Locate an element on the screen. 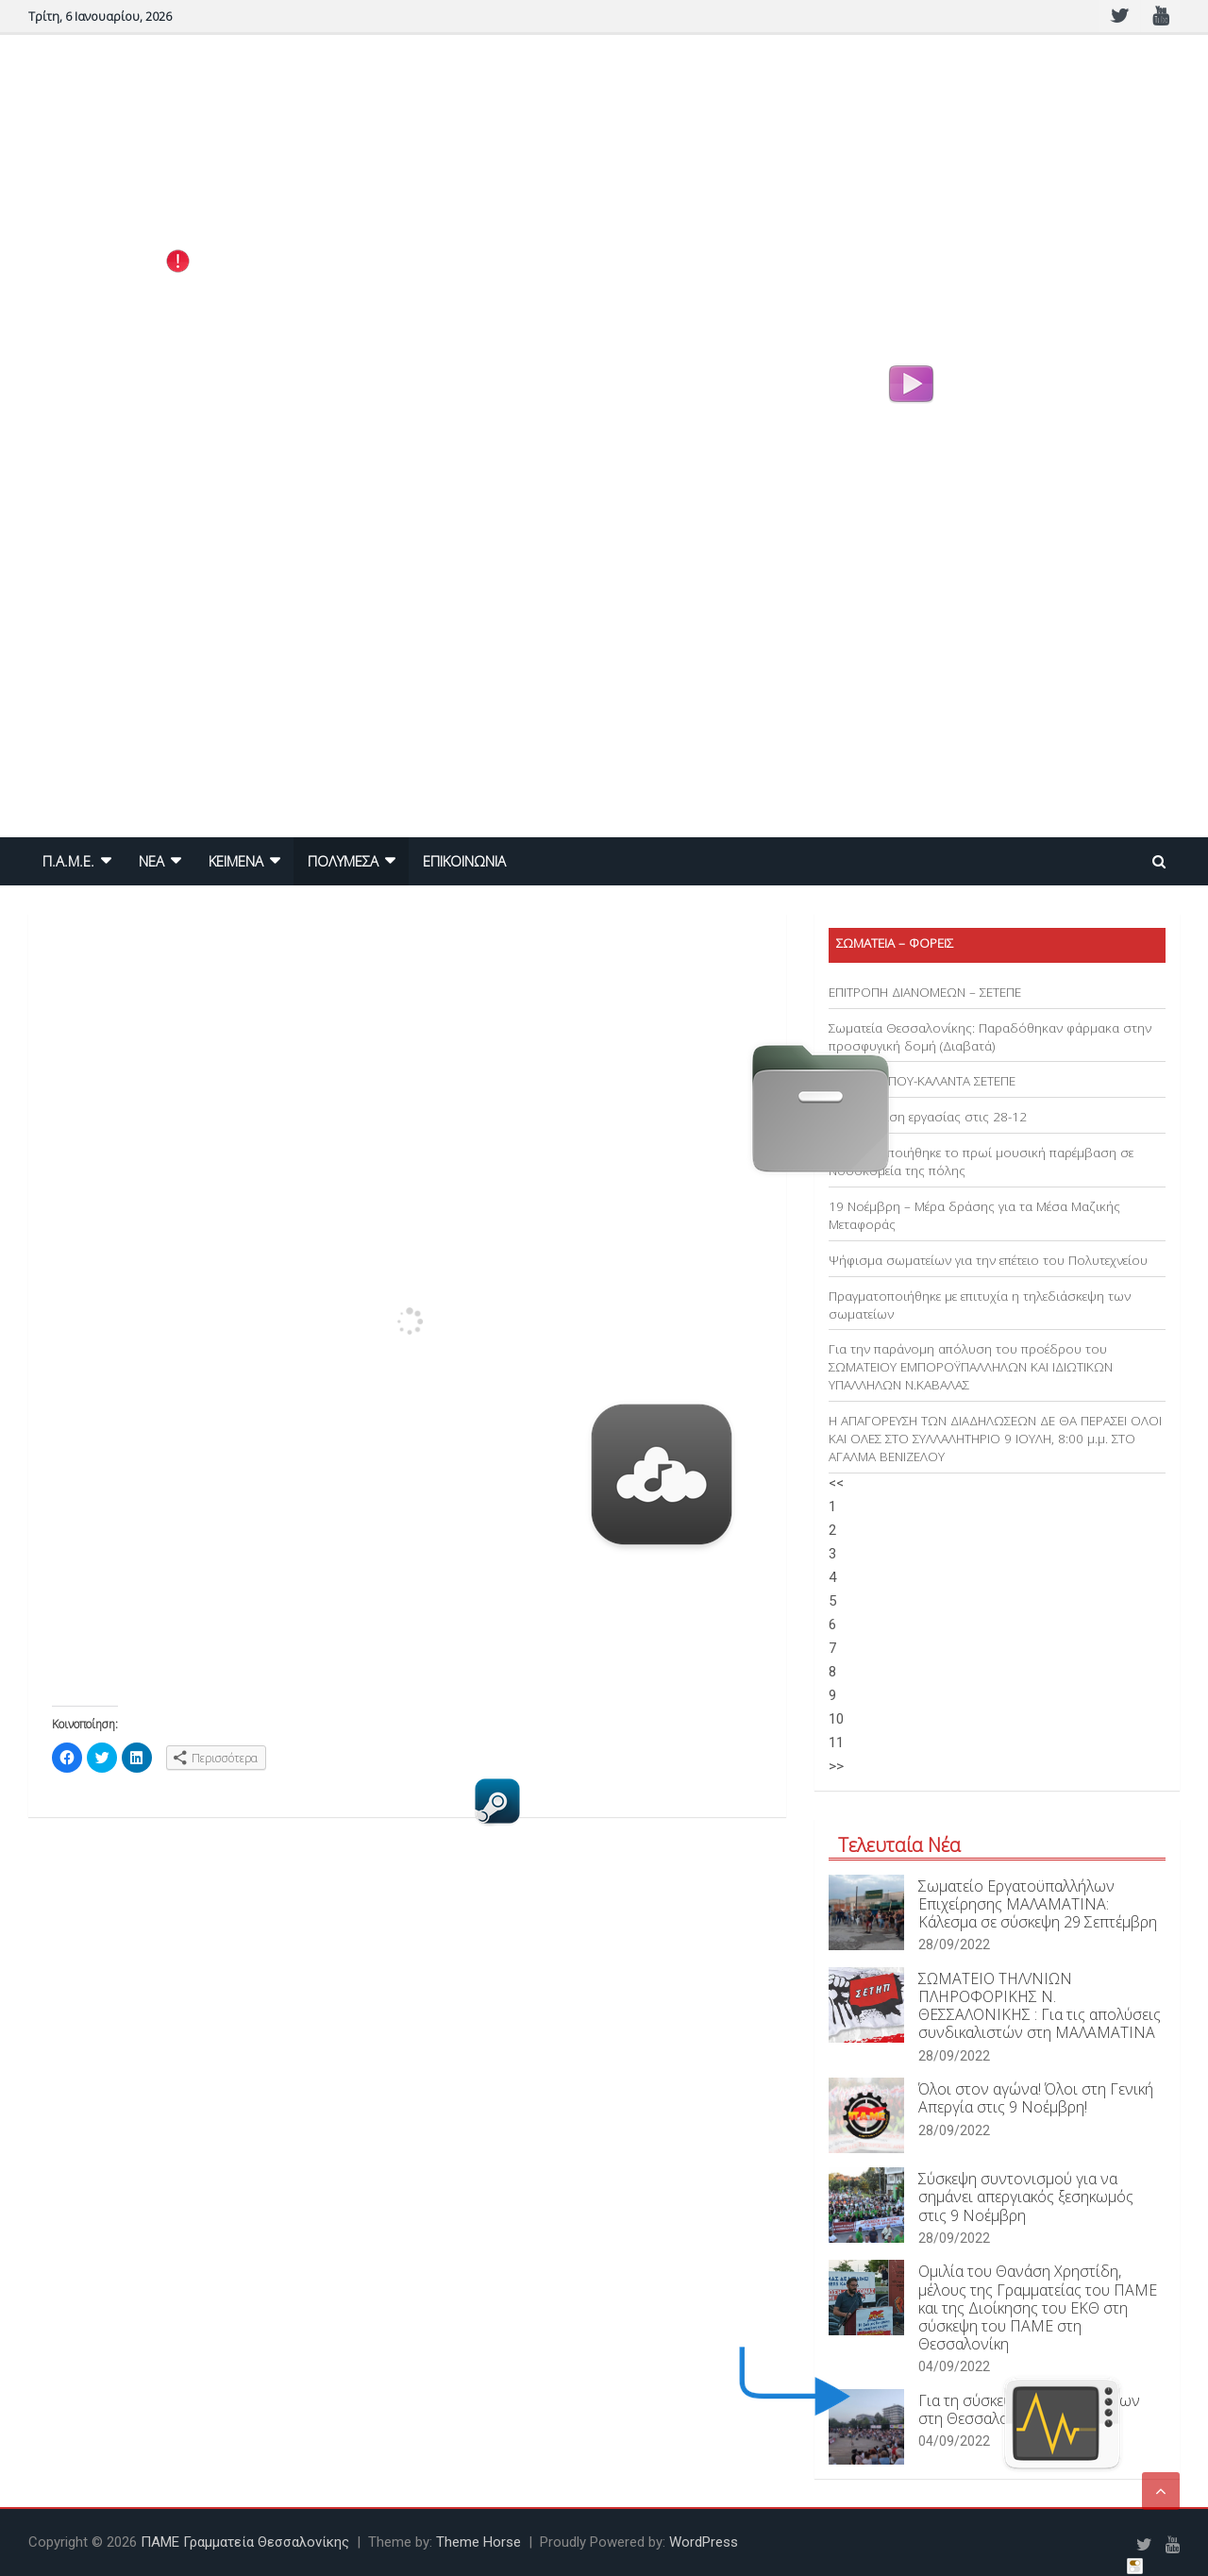 This screenshot has width=1208, height=2576. open system monitor to view CPU, memory, and process activity is located at coordinates (1062, 2423).